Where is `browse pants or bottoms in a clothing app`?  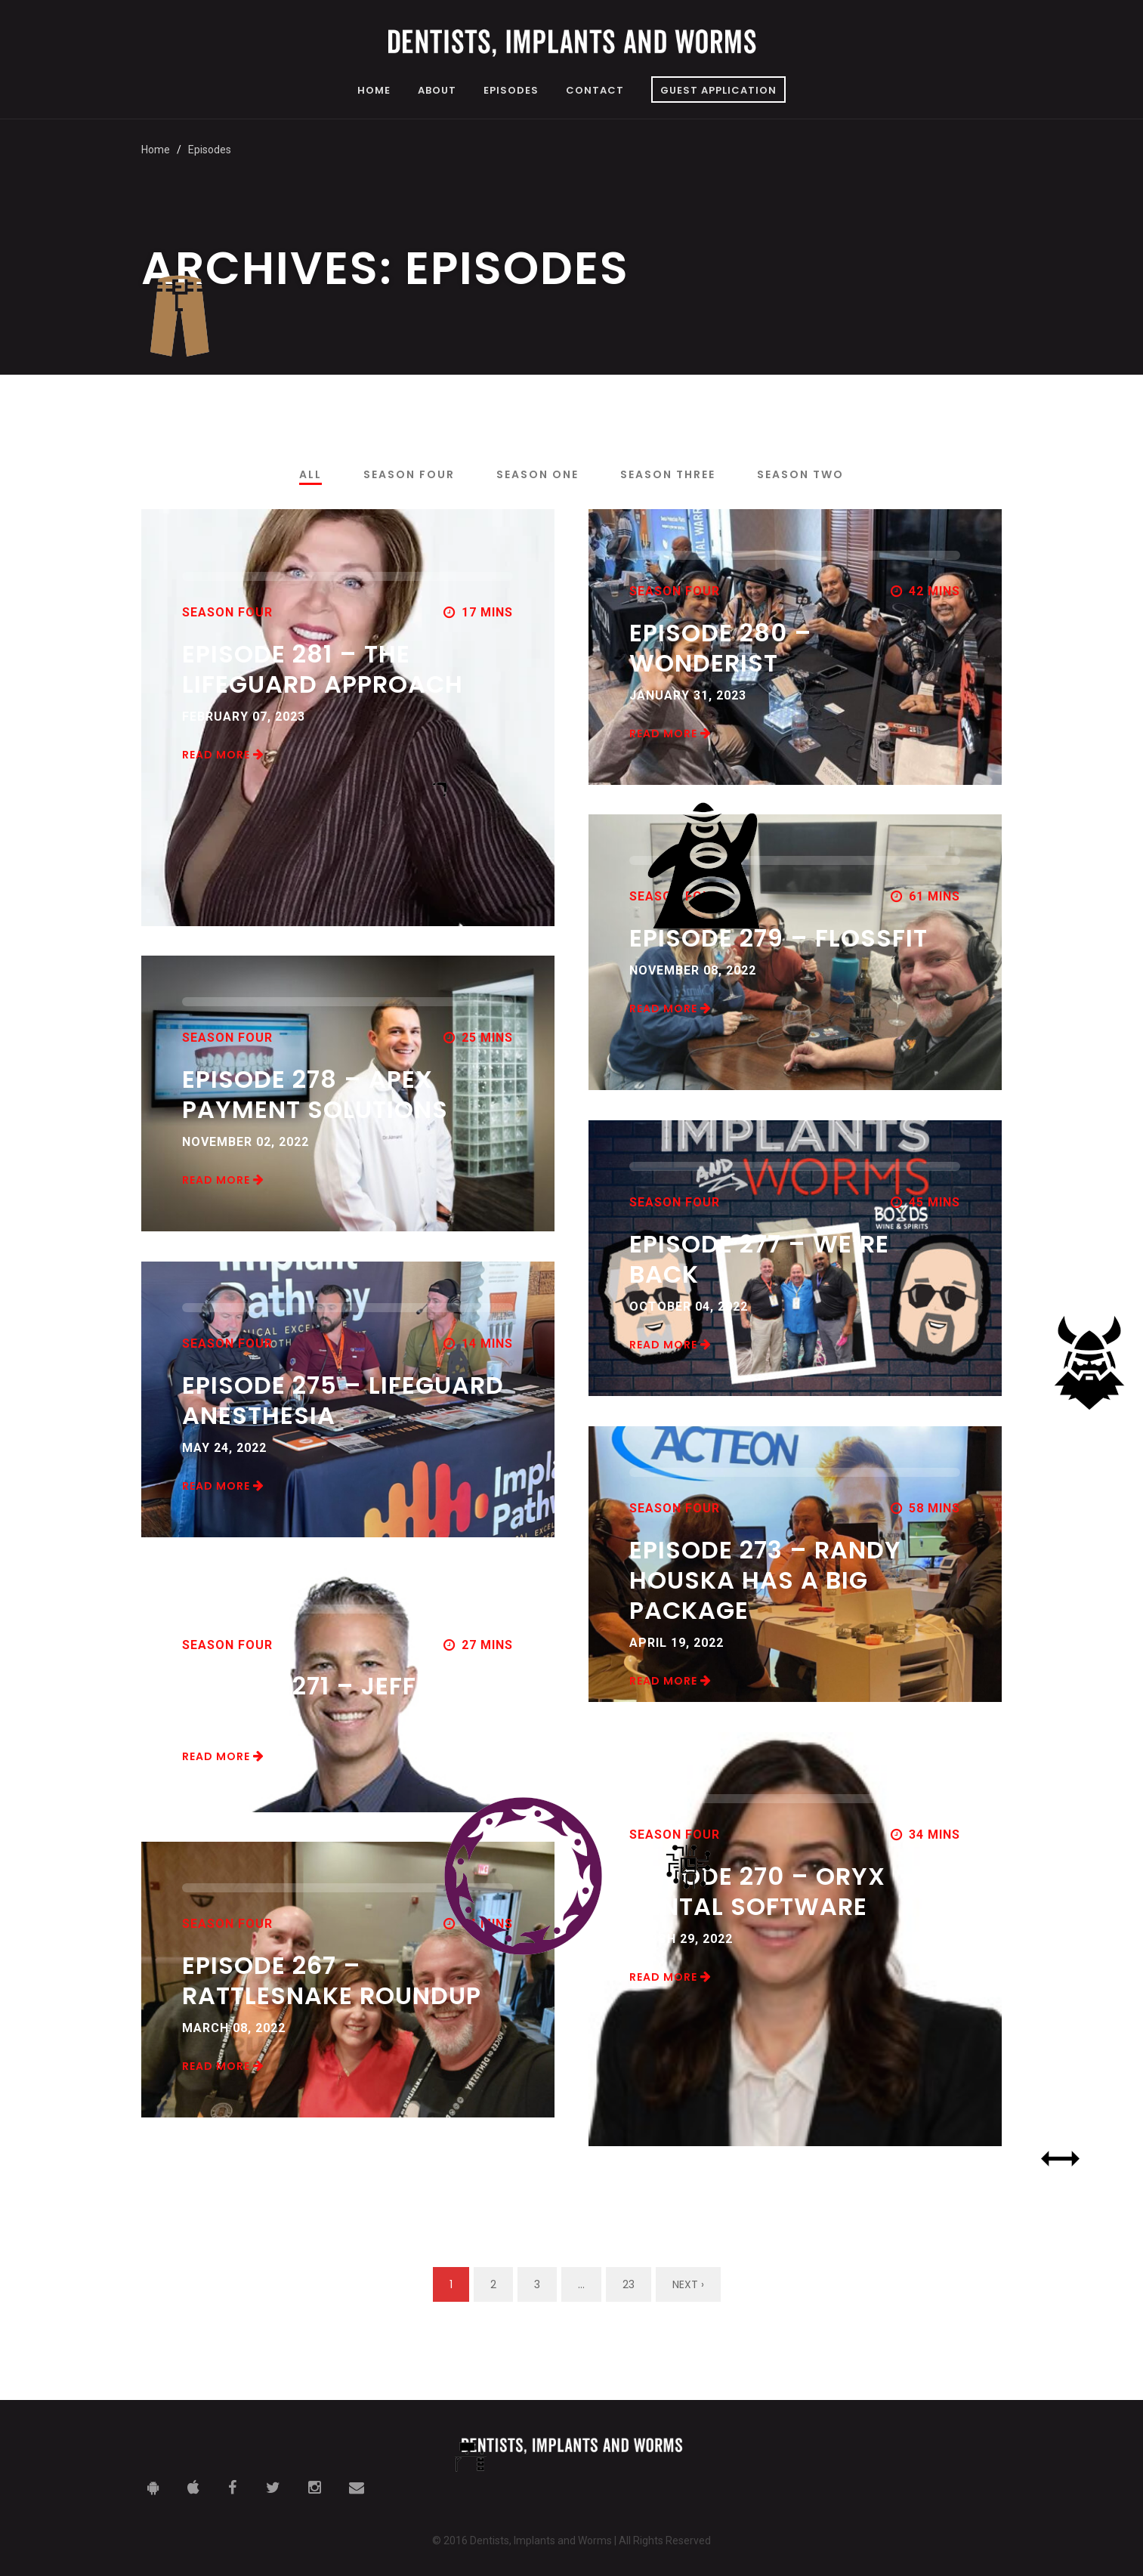 browse pants or bottoms in a clothing app is located at coordinates (178, 316).